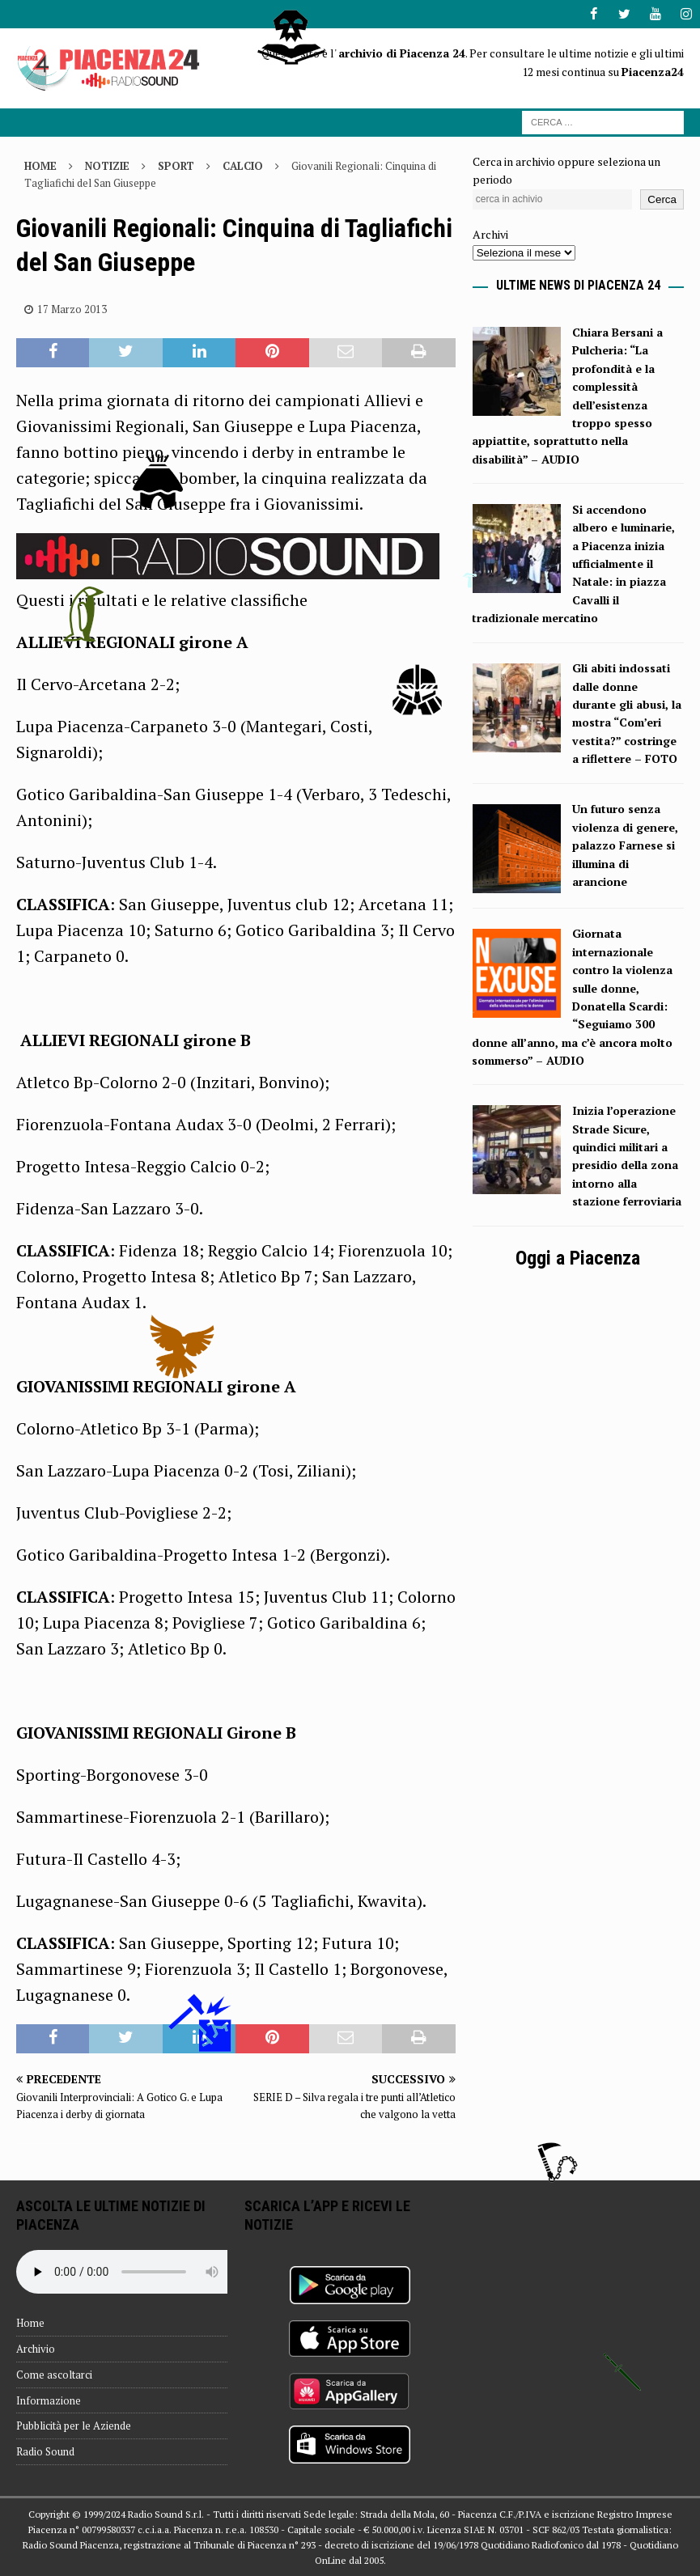 The width and height of the screenshot is (700, 2576). What do you see at coordinates (158, 481) in the screenshot?
I see `select a hut or shelter in-game` at bounding box center [158, 481].